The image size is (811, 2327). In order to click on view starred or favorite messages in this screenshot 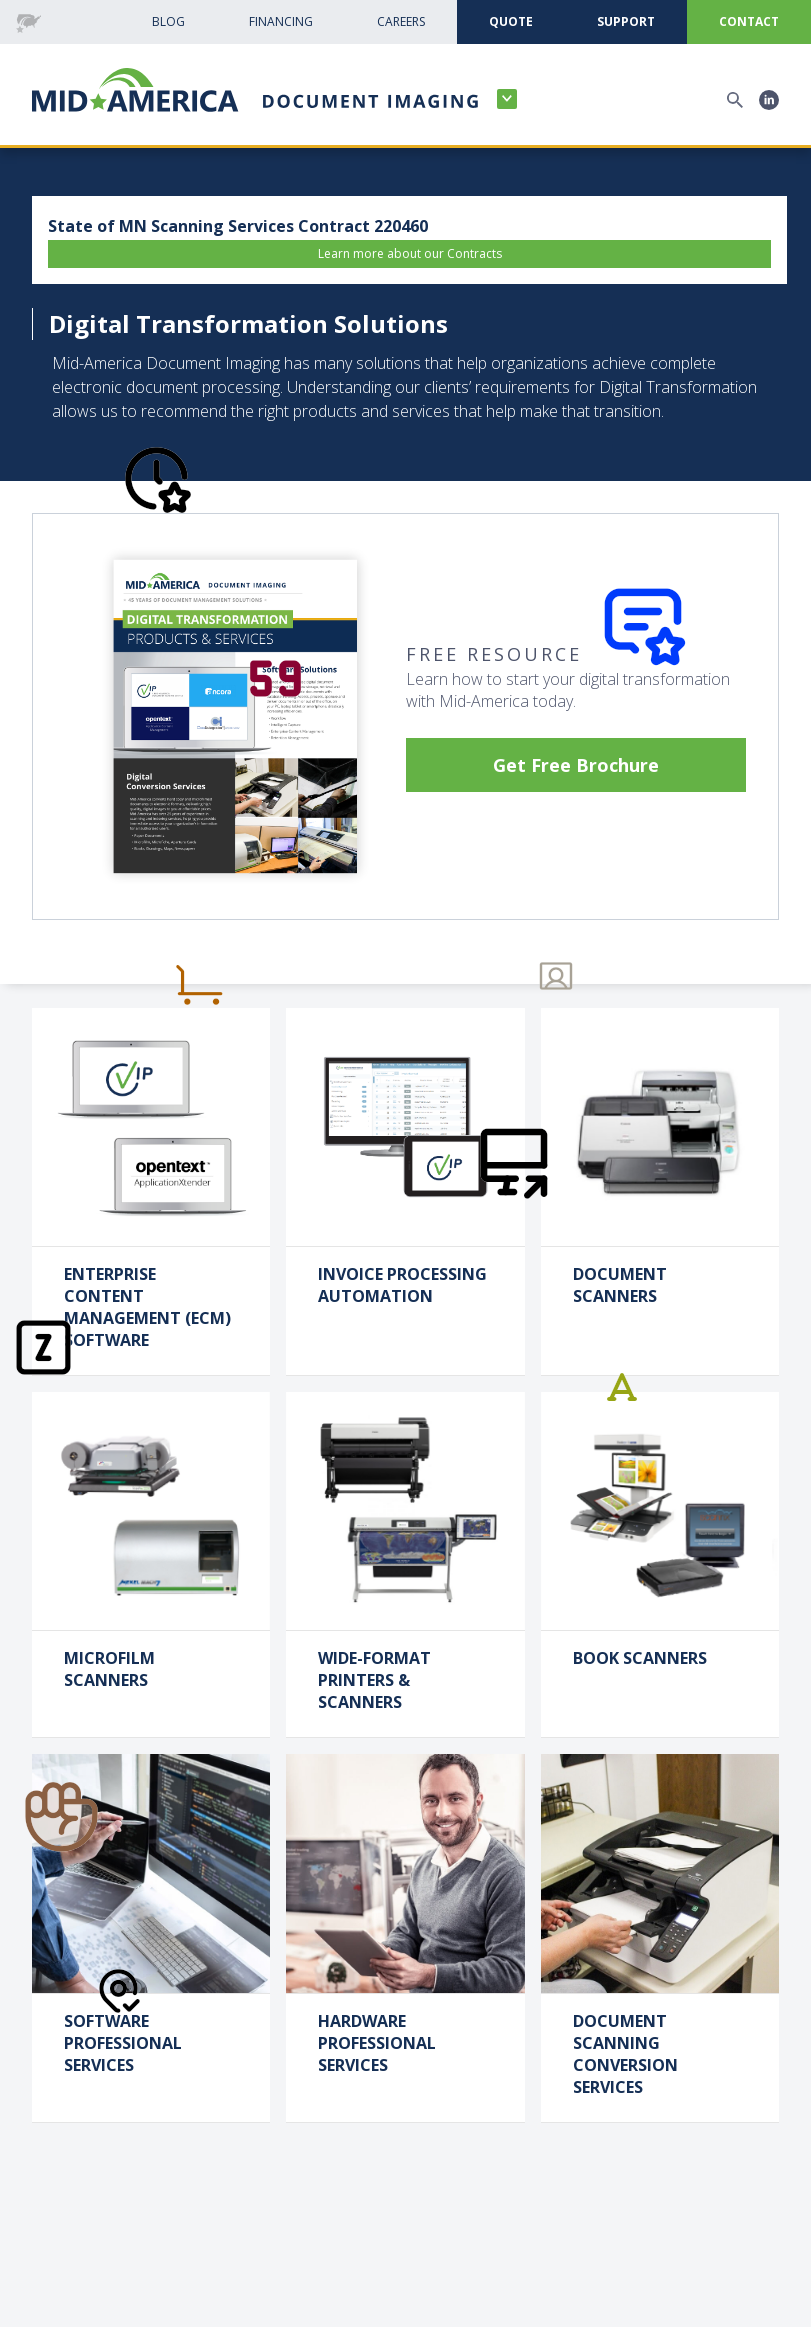, I will do `click(643, 623)`.